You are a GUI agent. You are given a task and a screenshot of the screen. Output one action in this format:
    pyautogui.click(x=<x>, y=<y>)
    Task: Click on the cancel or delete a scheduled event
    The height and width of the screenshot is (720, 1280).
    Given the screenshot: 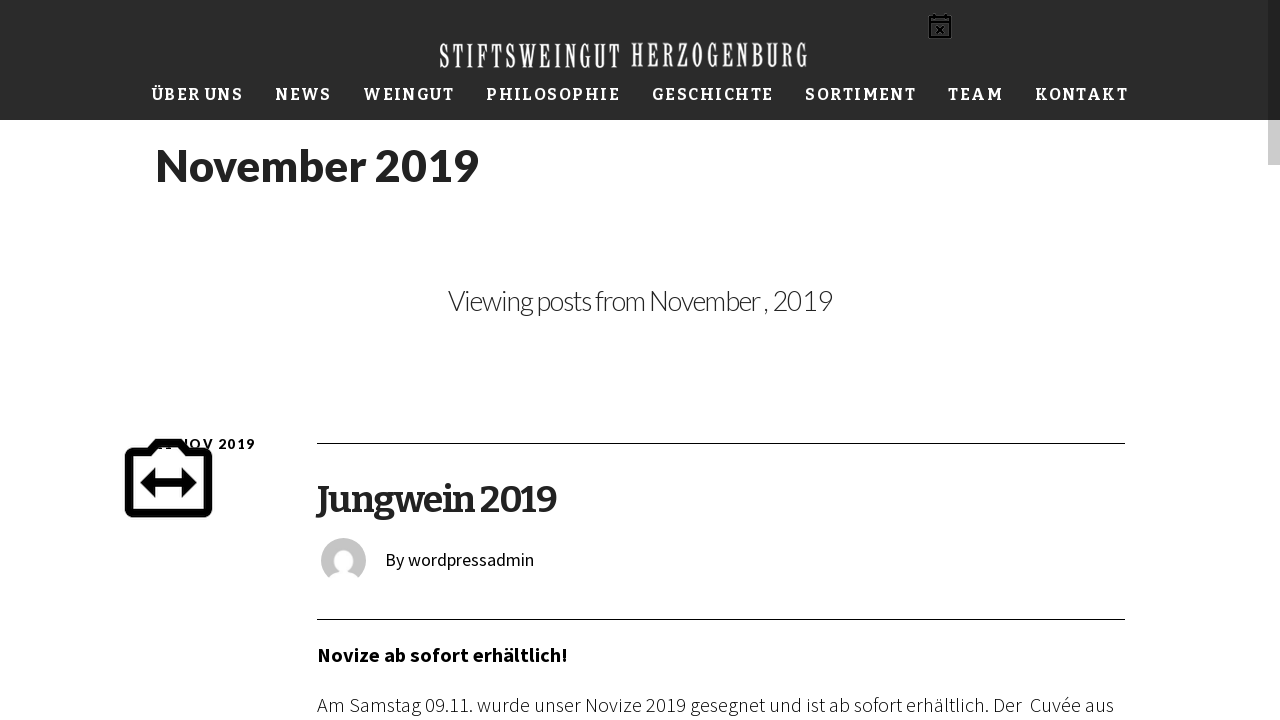 What is the action you would take?
    pyautogui.click(x=940, y=27)
    